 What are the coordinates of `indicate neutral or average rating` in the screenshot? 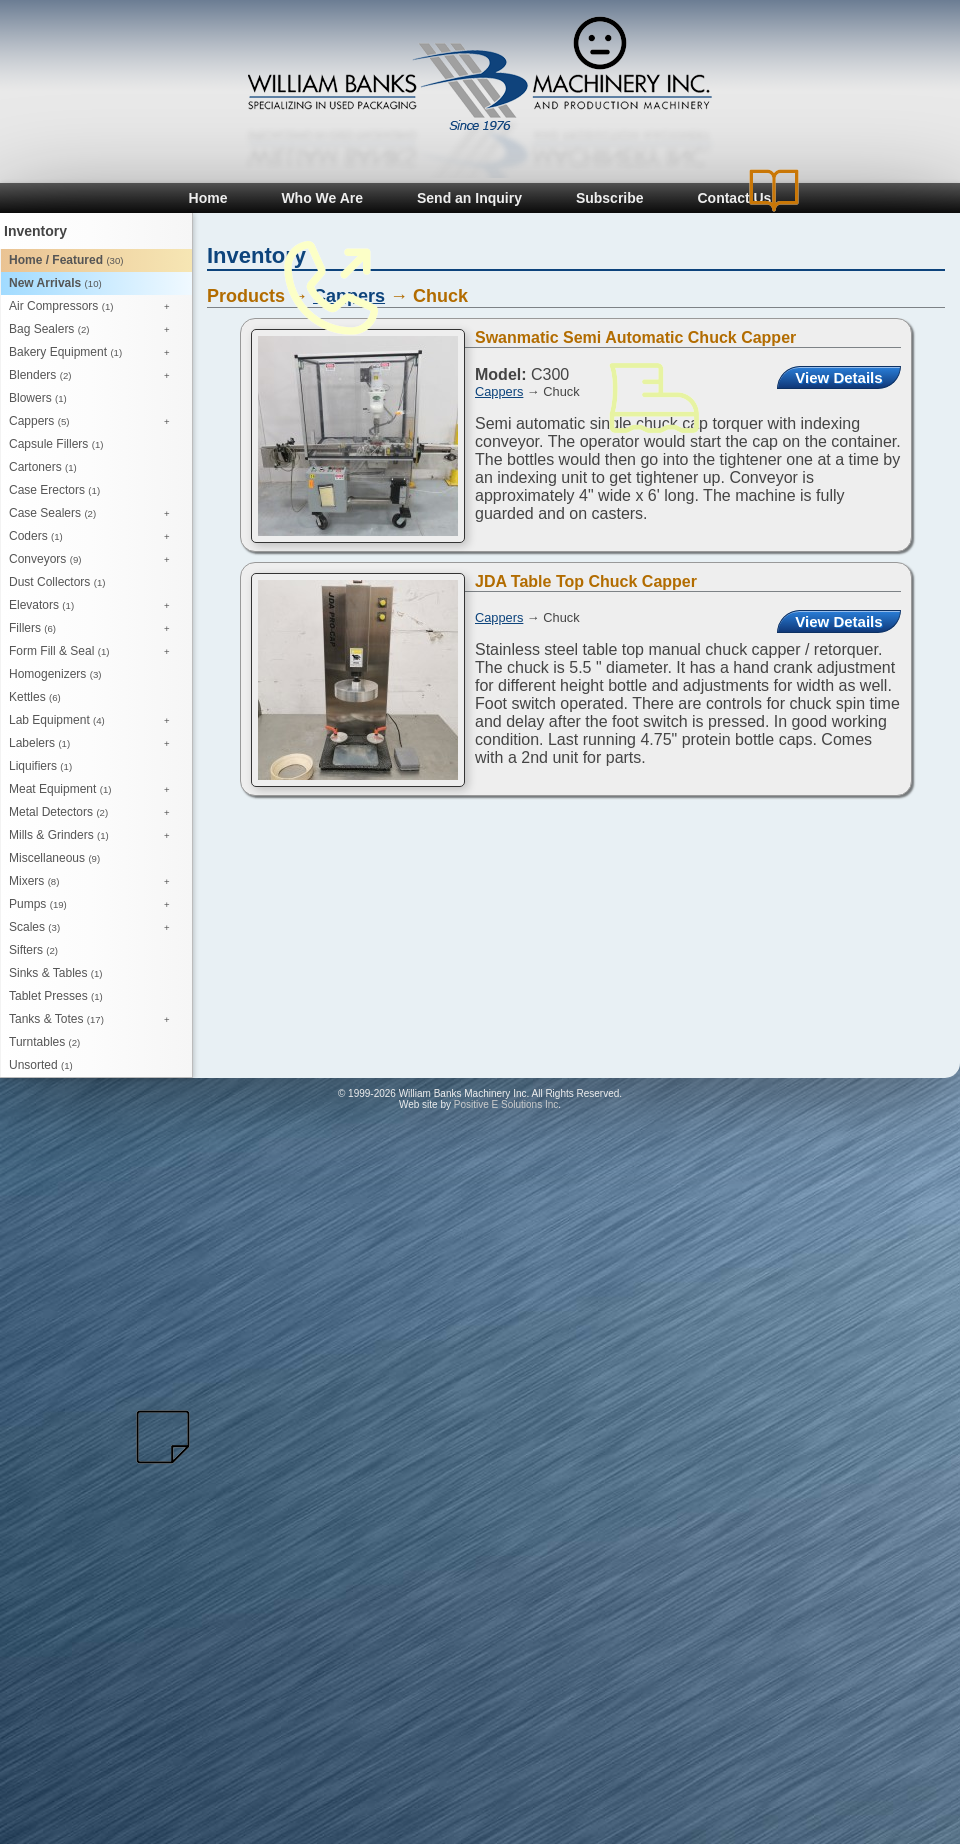 It's located at (600, 43).